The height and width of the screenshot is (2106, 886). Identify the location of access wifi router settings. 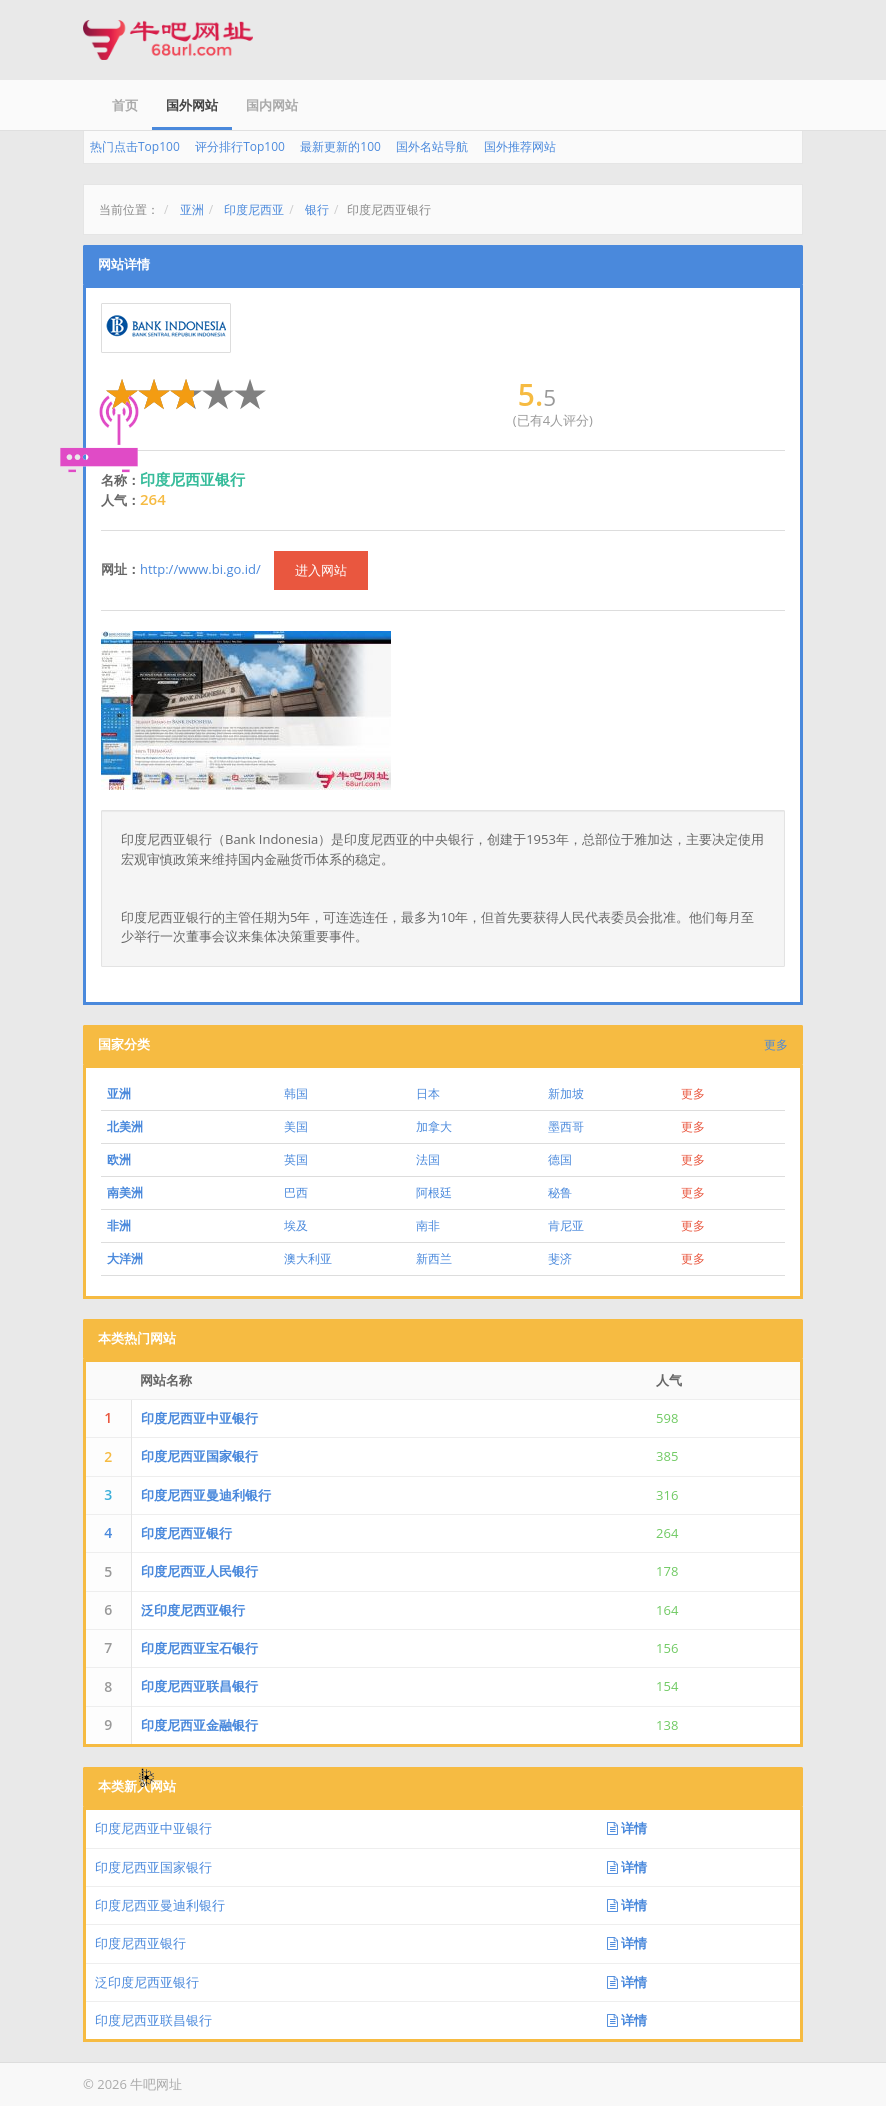
(99, 433).